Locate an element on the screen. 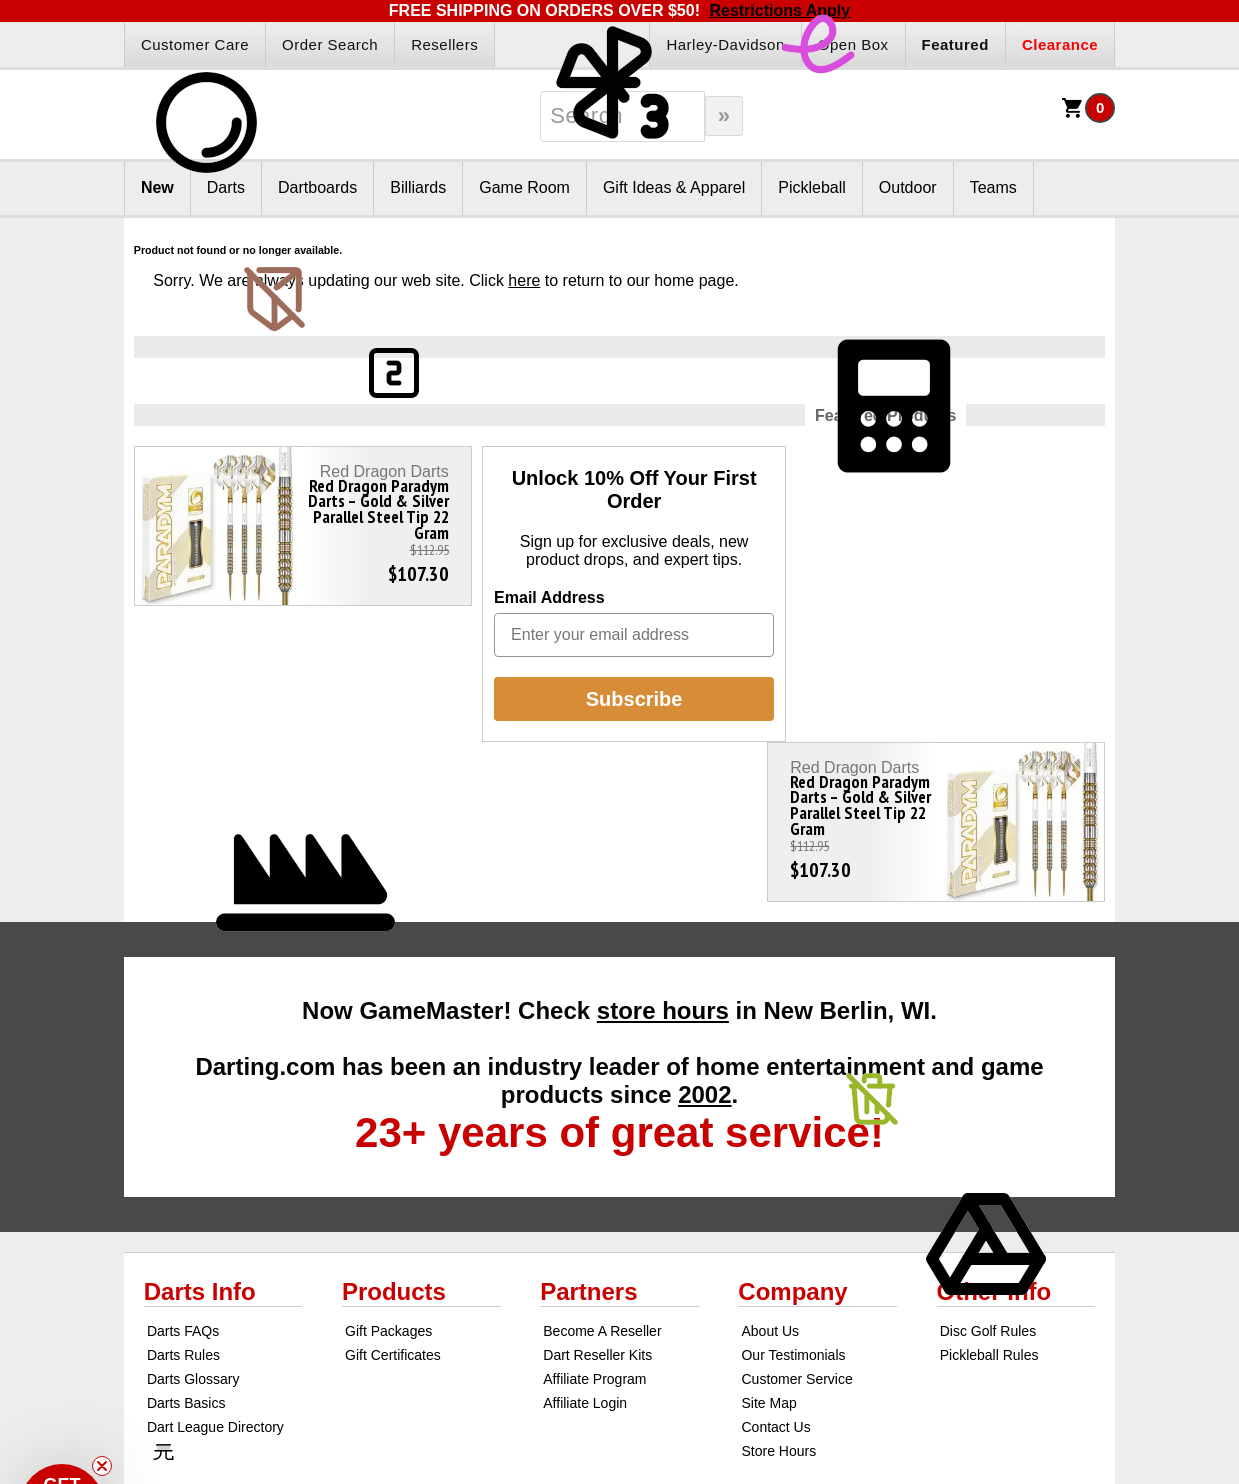 The width and height of the screenshot is (1239, 1484). indicates step 2 in a multi-step process is located at coordinates (394, 373).